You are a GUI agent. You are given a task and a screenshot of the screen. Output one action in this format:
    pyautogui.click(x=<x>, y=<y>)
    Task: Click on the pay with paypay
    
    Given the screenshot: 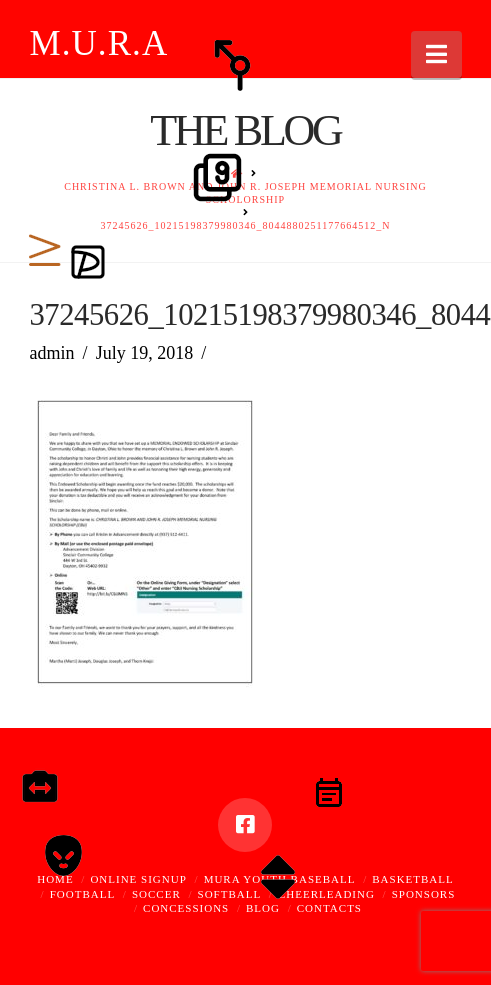 What is the action you would take?
    pyautogui.click(x=88, y=262)
    